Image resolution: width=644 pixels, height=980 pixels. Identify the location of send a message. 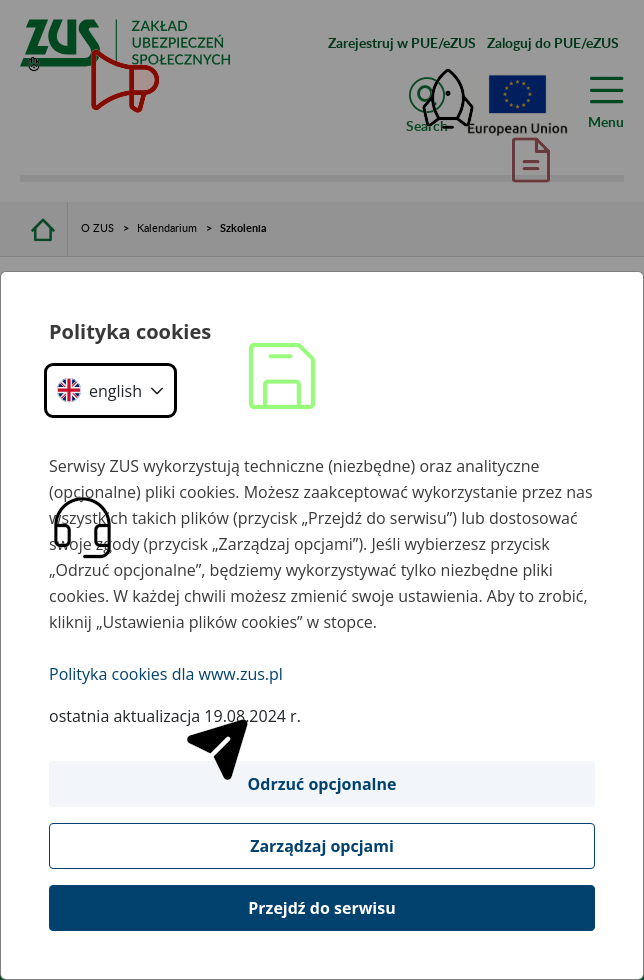
(219, 747).